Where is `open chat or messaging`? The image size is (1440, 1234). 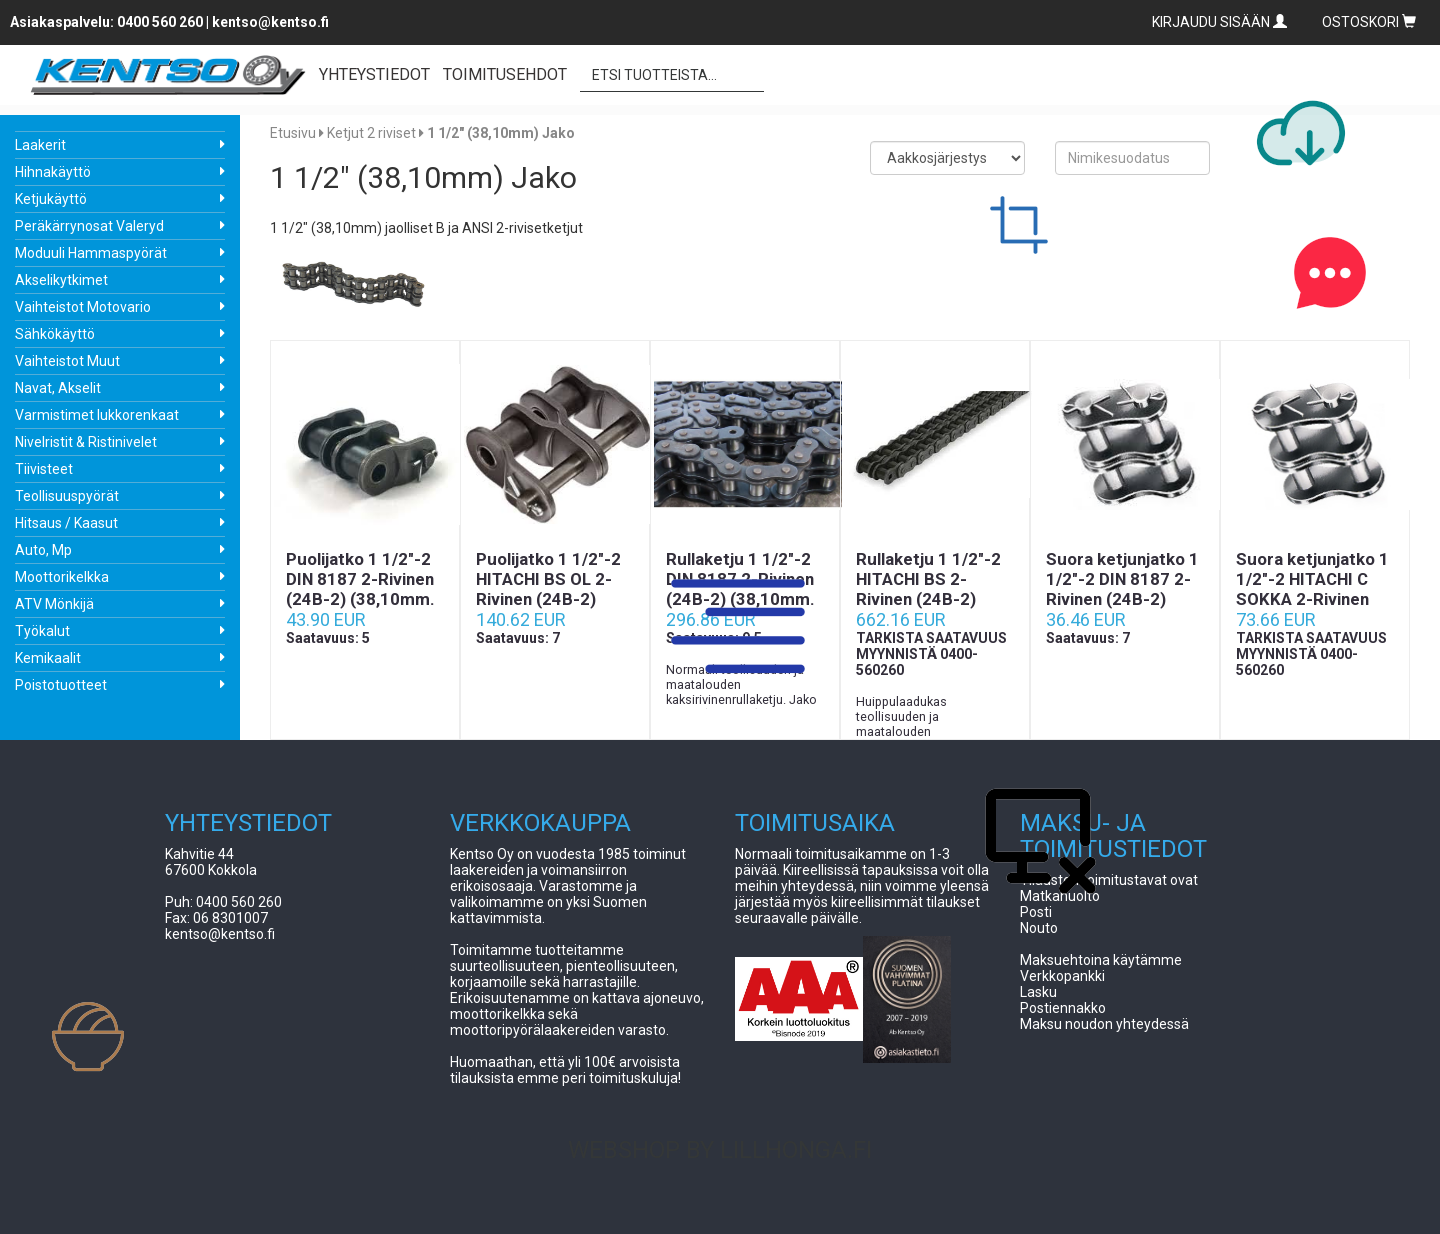 open chat or messaging is located at coordinates (1330, 273).